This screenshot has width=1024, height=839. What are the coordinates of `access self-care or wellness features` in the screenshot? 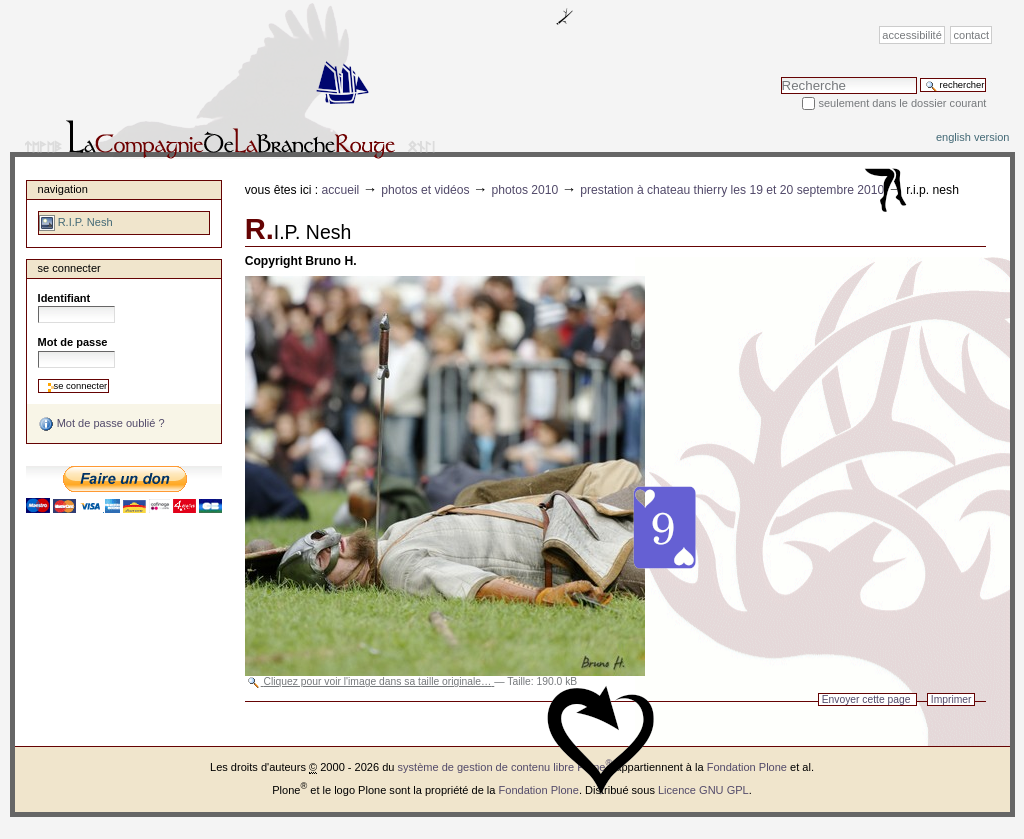 It's located at (601, 740).